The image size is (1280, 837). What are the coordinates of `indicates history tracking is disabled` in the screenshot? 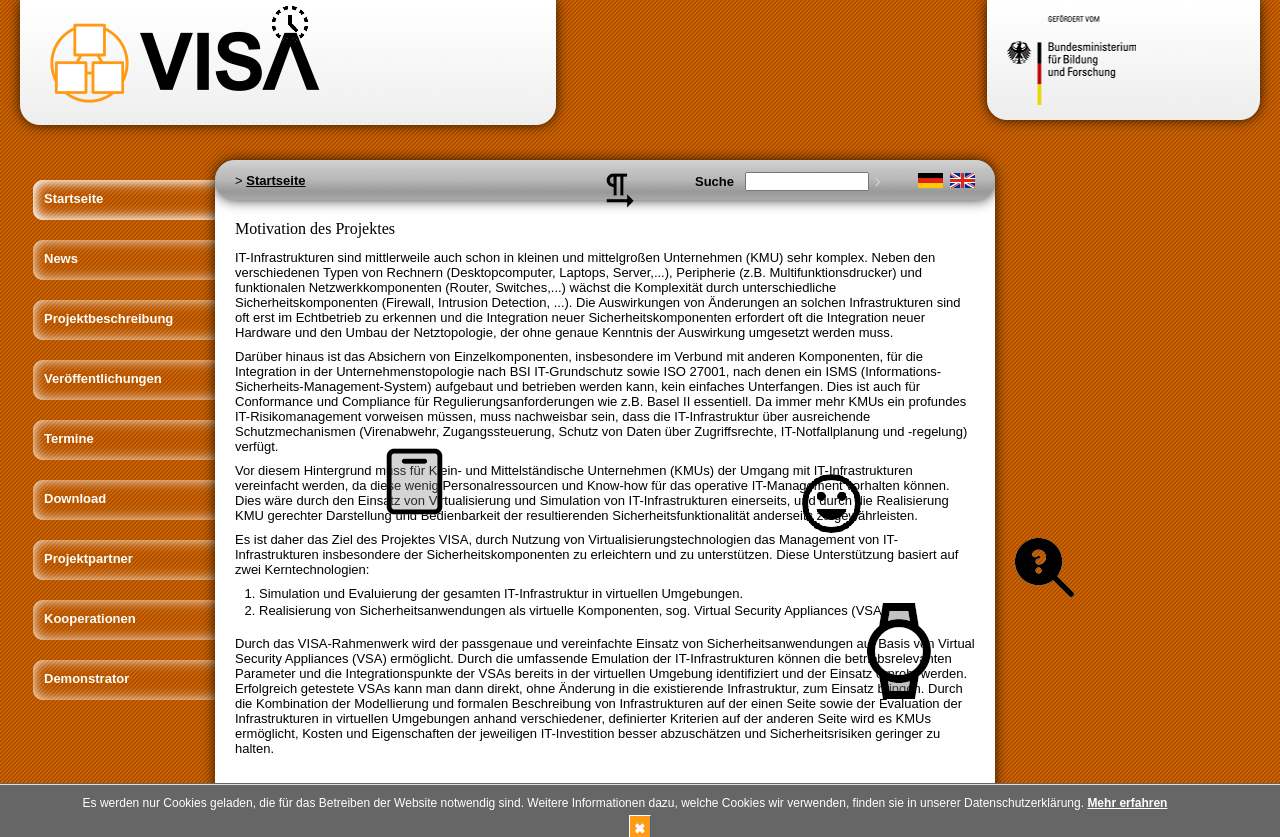 It's located at (290, 24).